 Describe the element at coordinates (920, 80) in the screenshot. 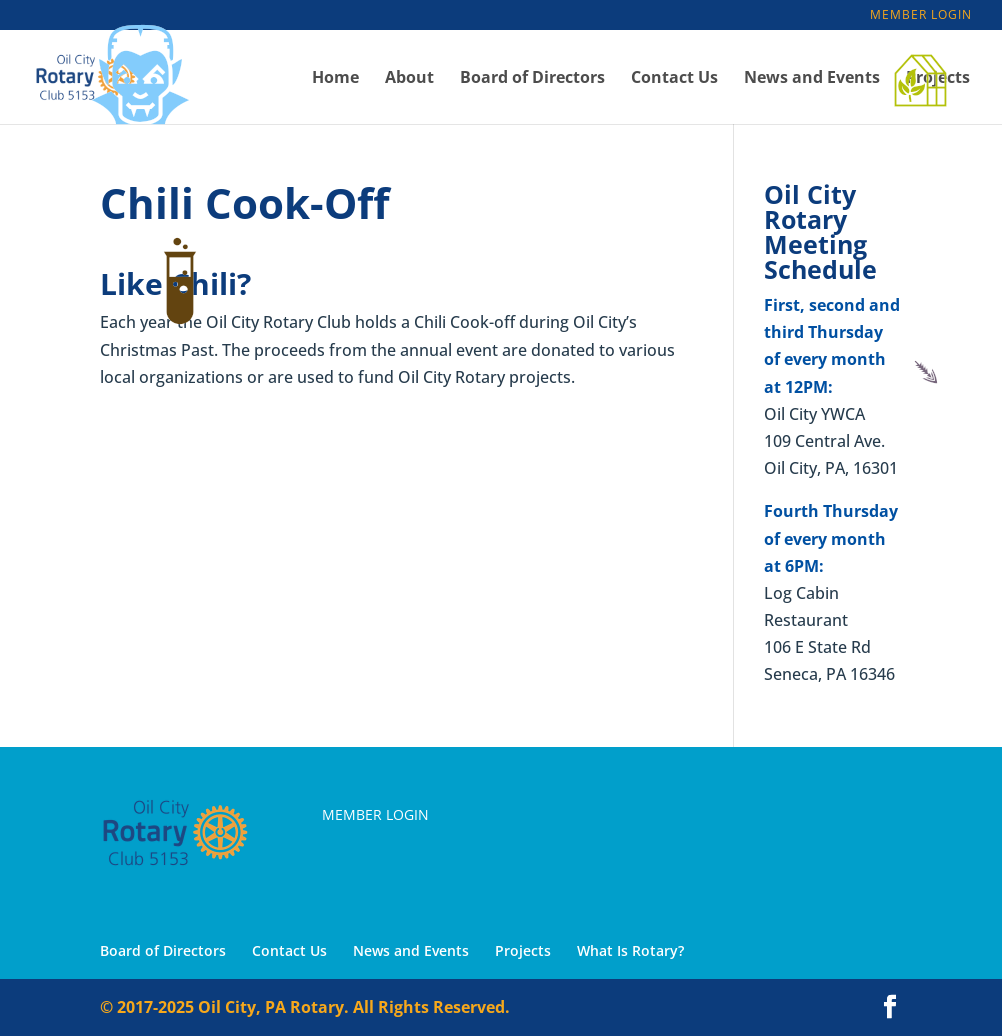

I see `access greenhouse or garden management` at that location.